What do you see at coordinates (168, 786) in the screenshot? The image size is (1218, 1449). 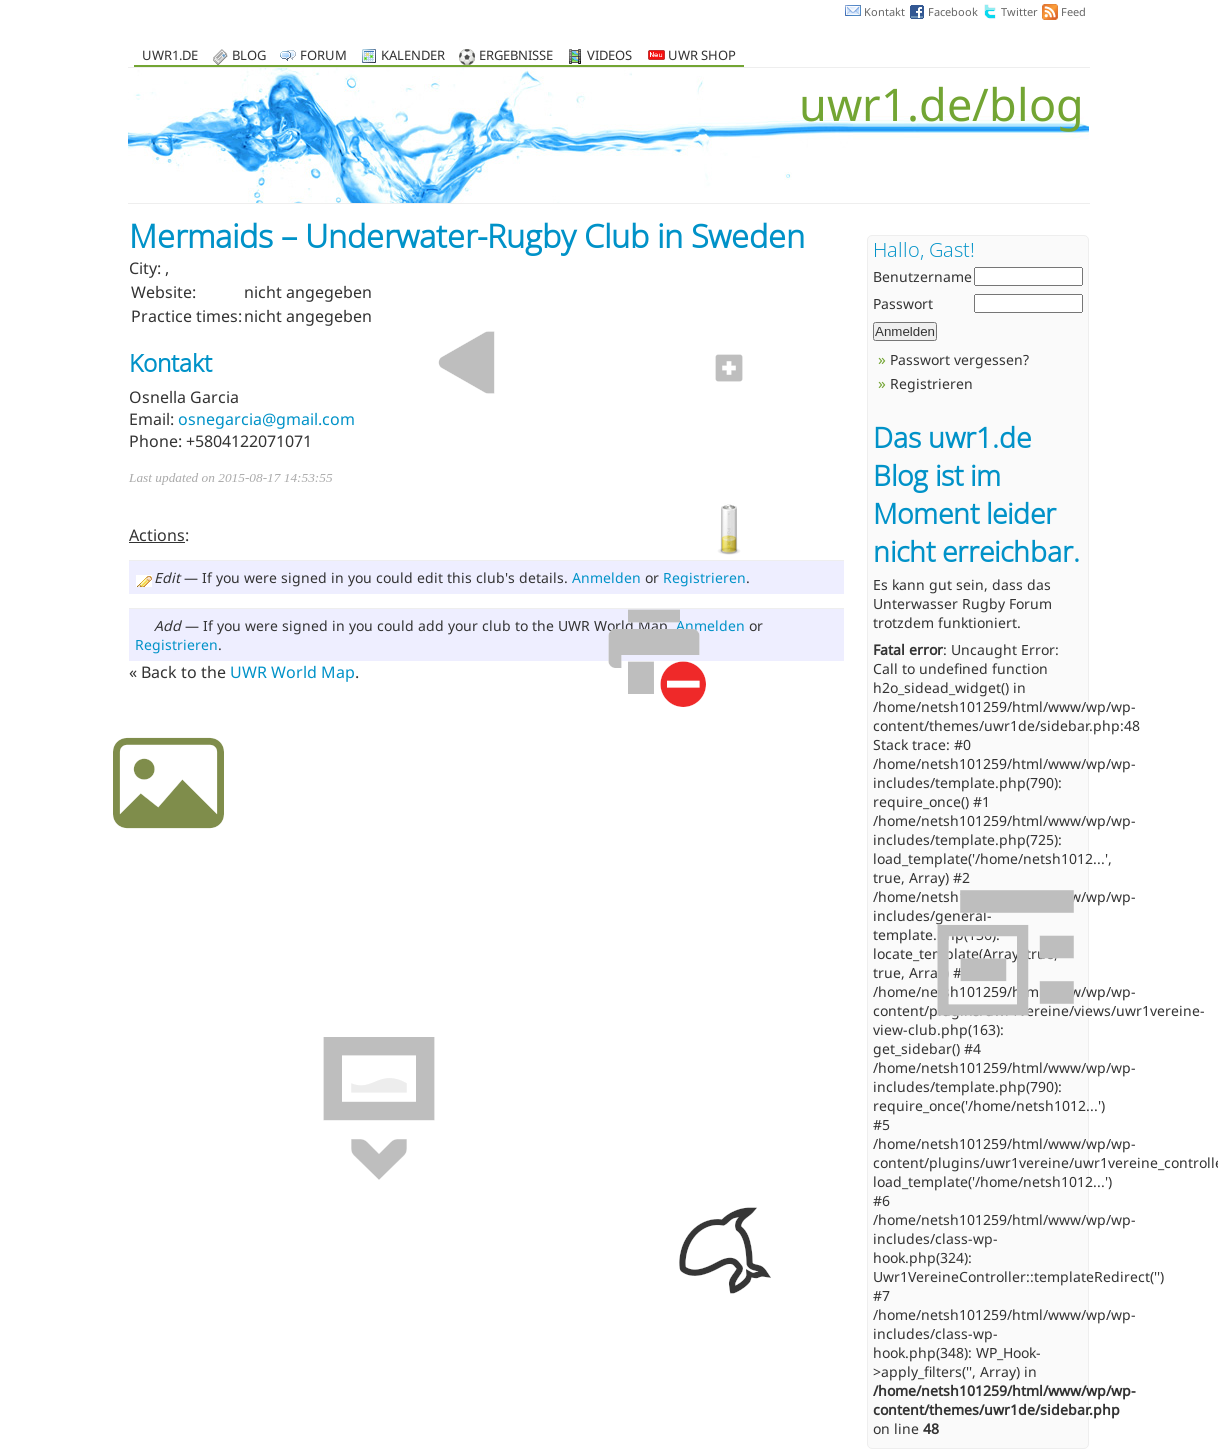 I see `preview image or photo settings` at bounding box center [168, 786].